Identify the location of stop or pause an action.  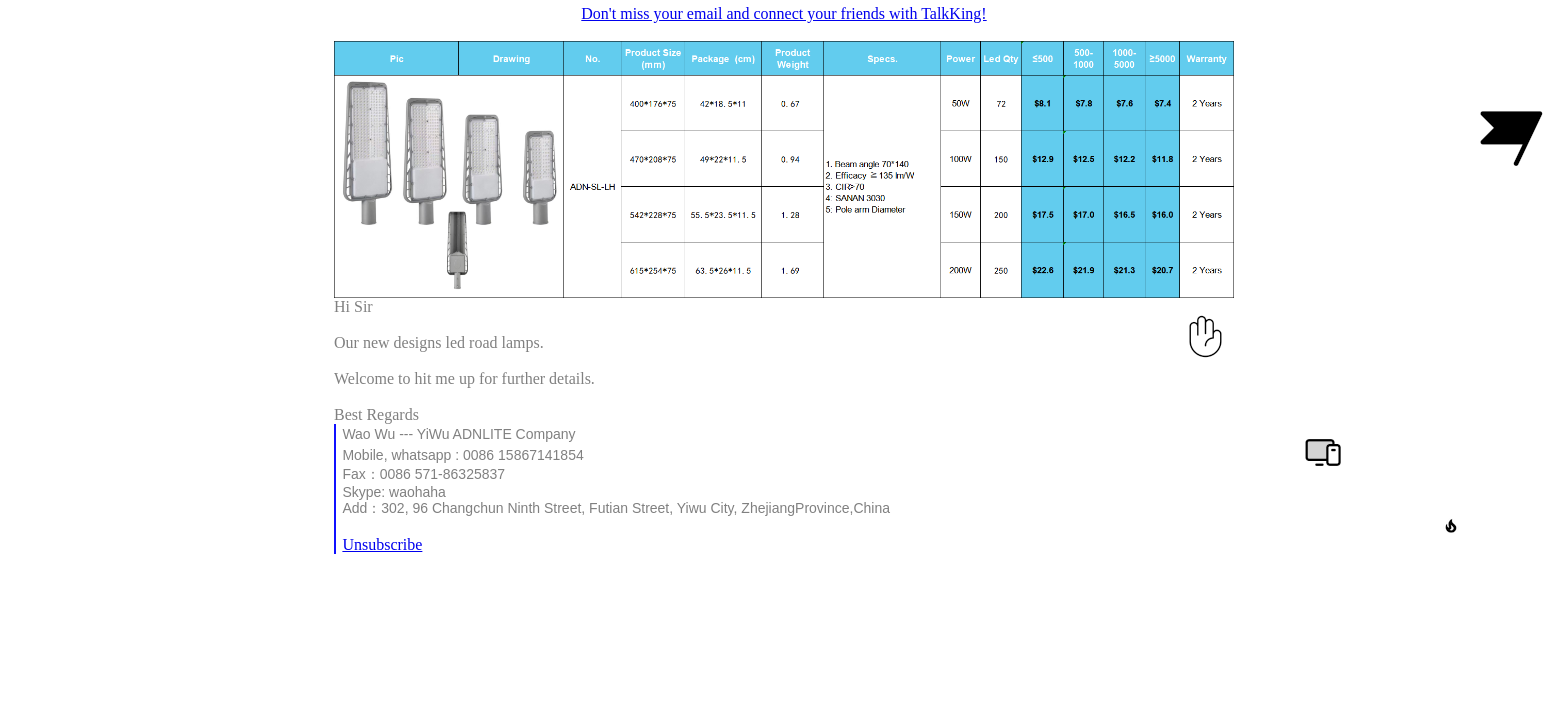
(1205, 336).